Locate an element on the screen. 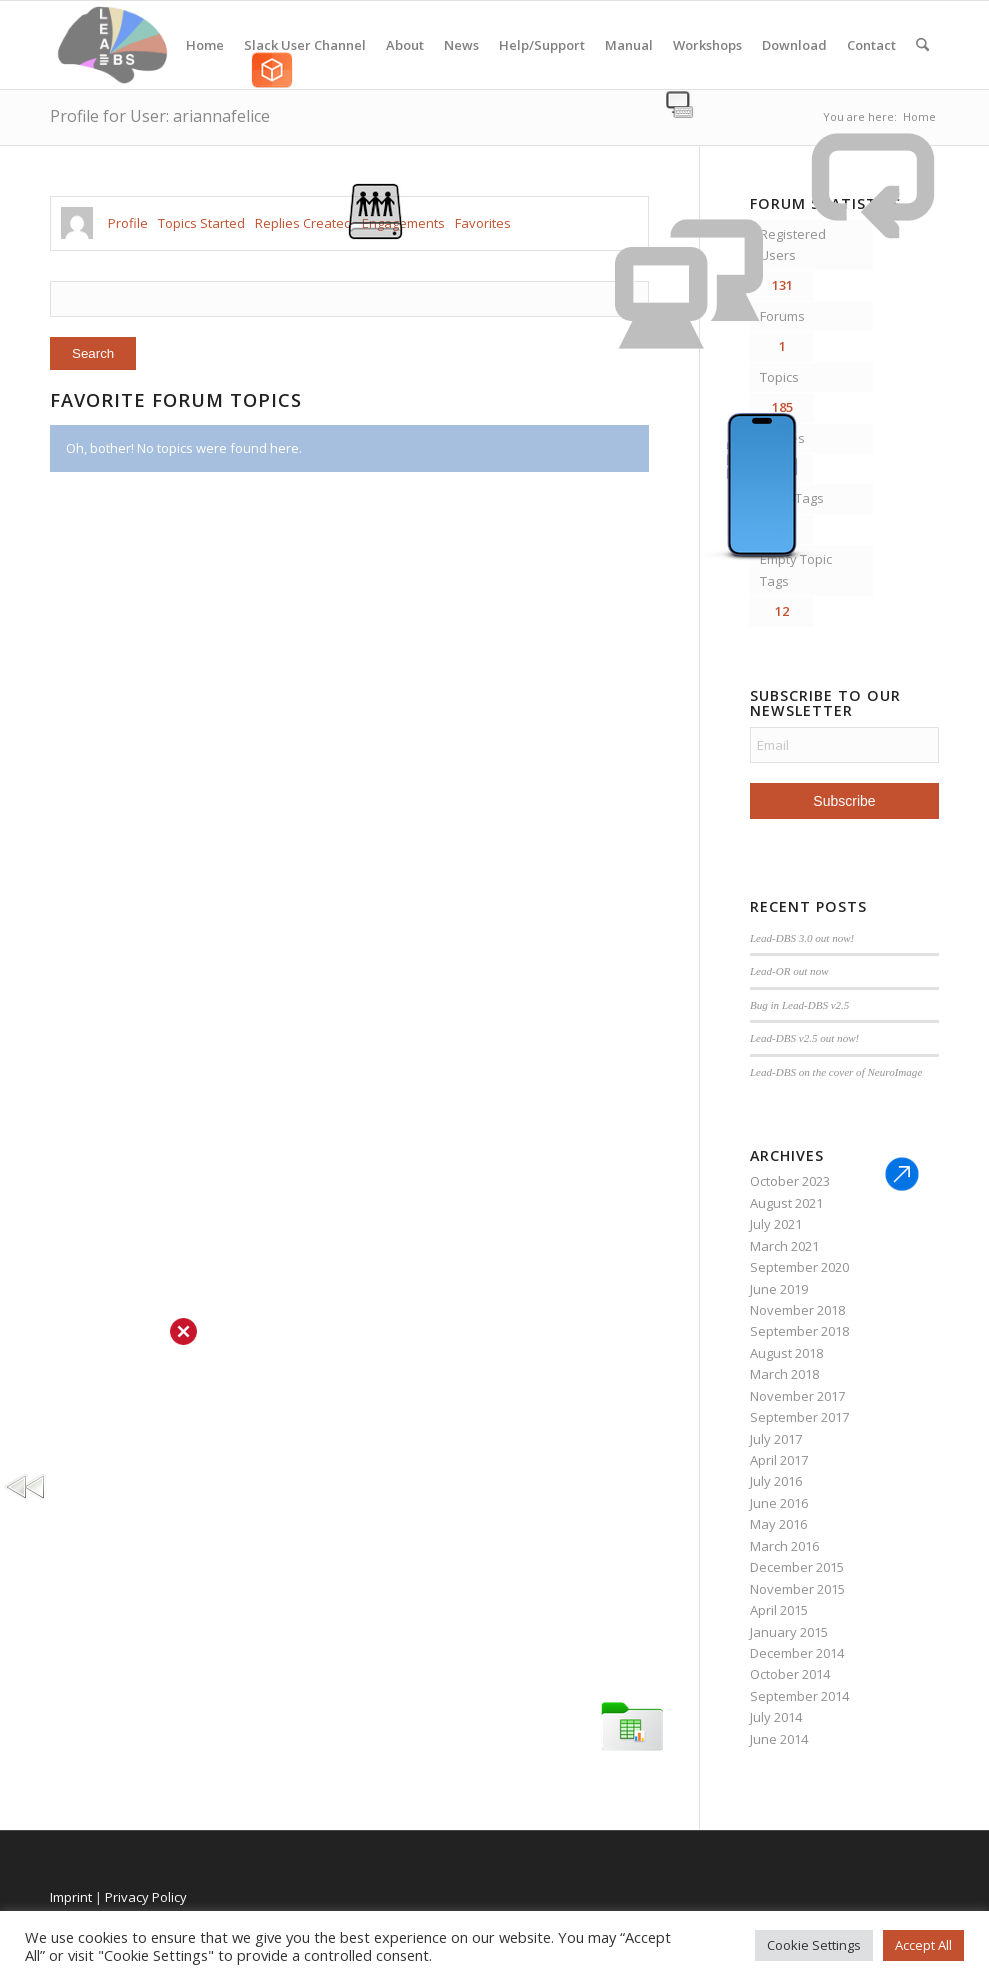 The width and height of the screenshot is (989, 1980). close the current window is located at coordinates (183, 1331).